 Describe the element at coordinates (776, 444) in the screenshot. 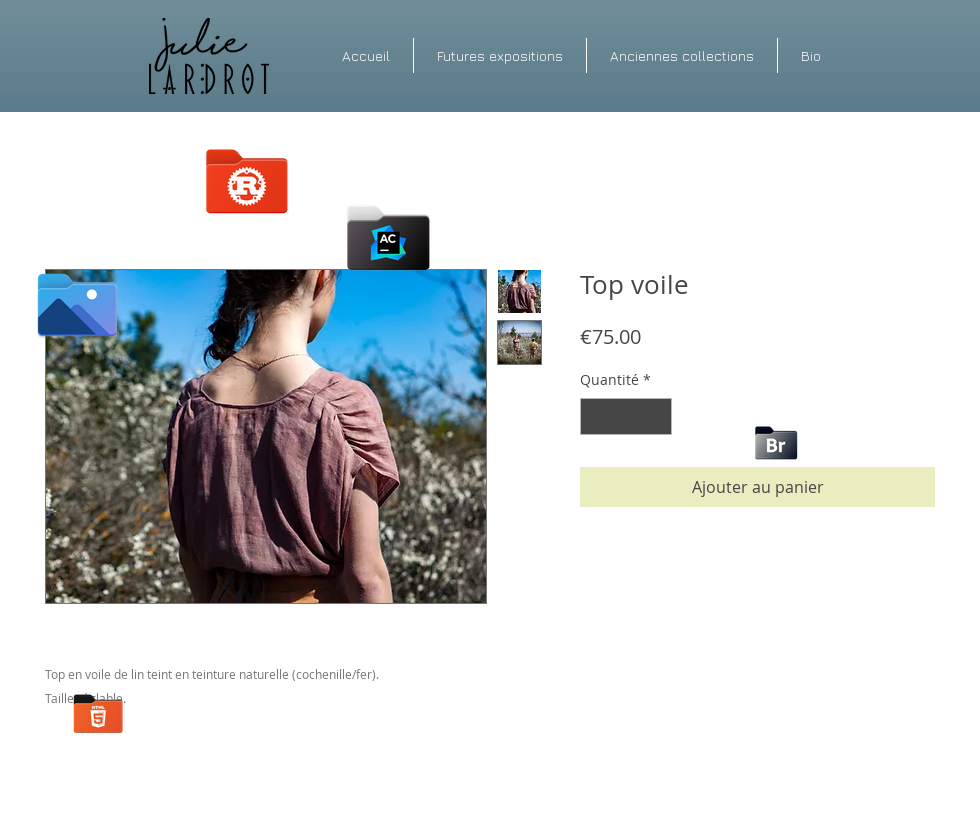

I see `folder containing Adobe Bridge files` at that location.